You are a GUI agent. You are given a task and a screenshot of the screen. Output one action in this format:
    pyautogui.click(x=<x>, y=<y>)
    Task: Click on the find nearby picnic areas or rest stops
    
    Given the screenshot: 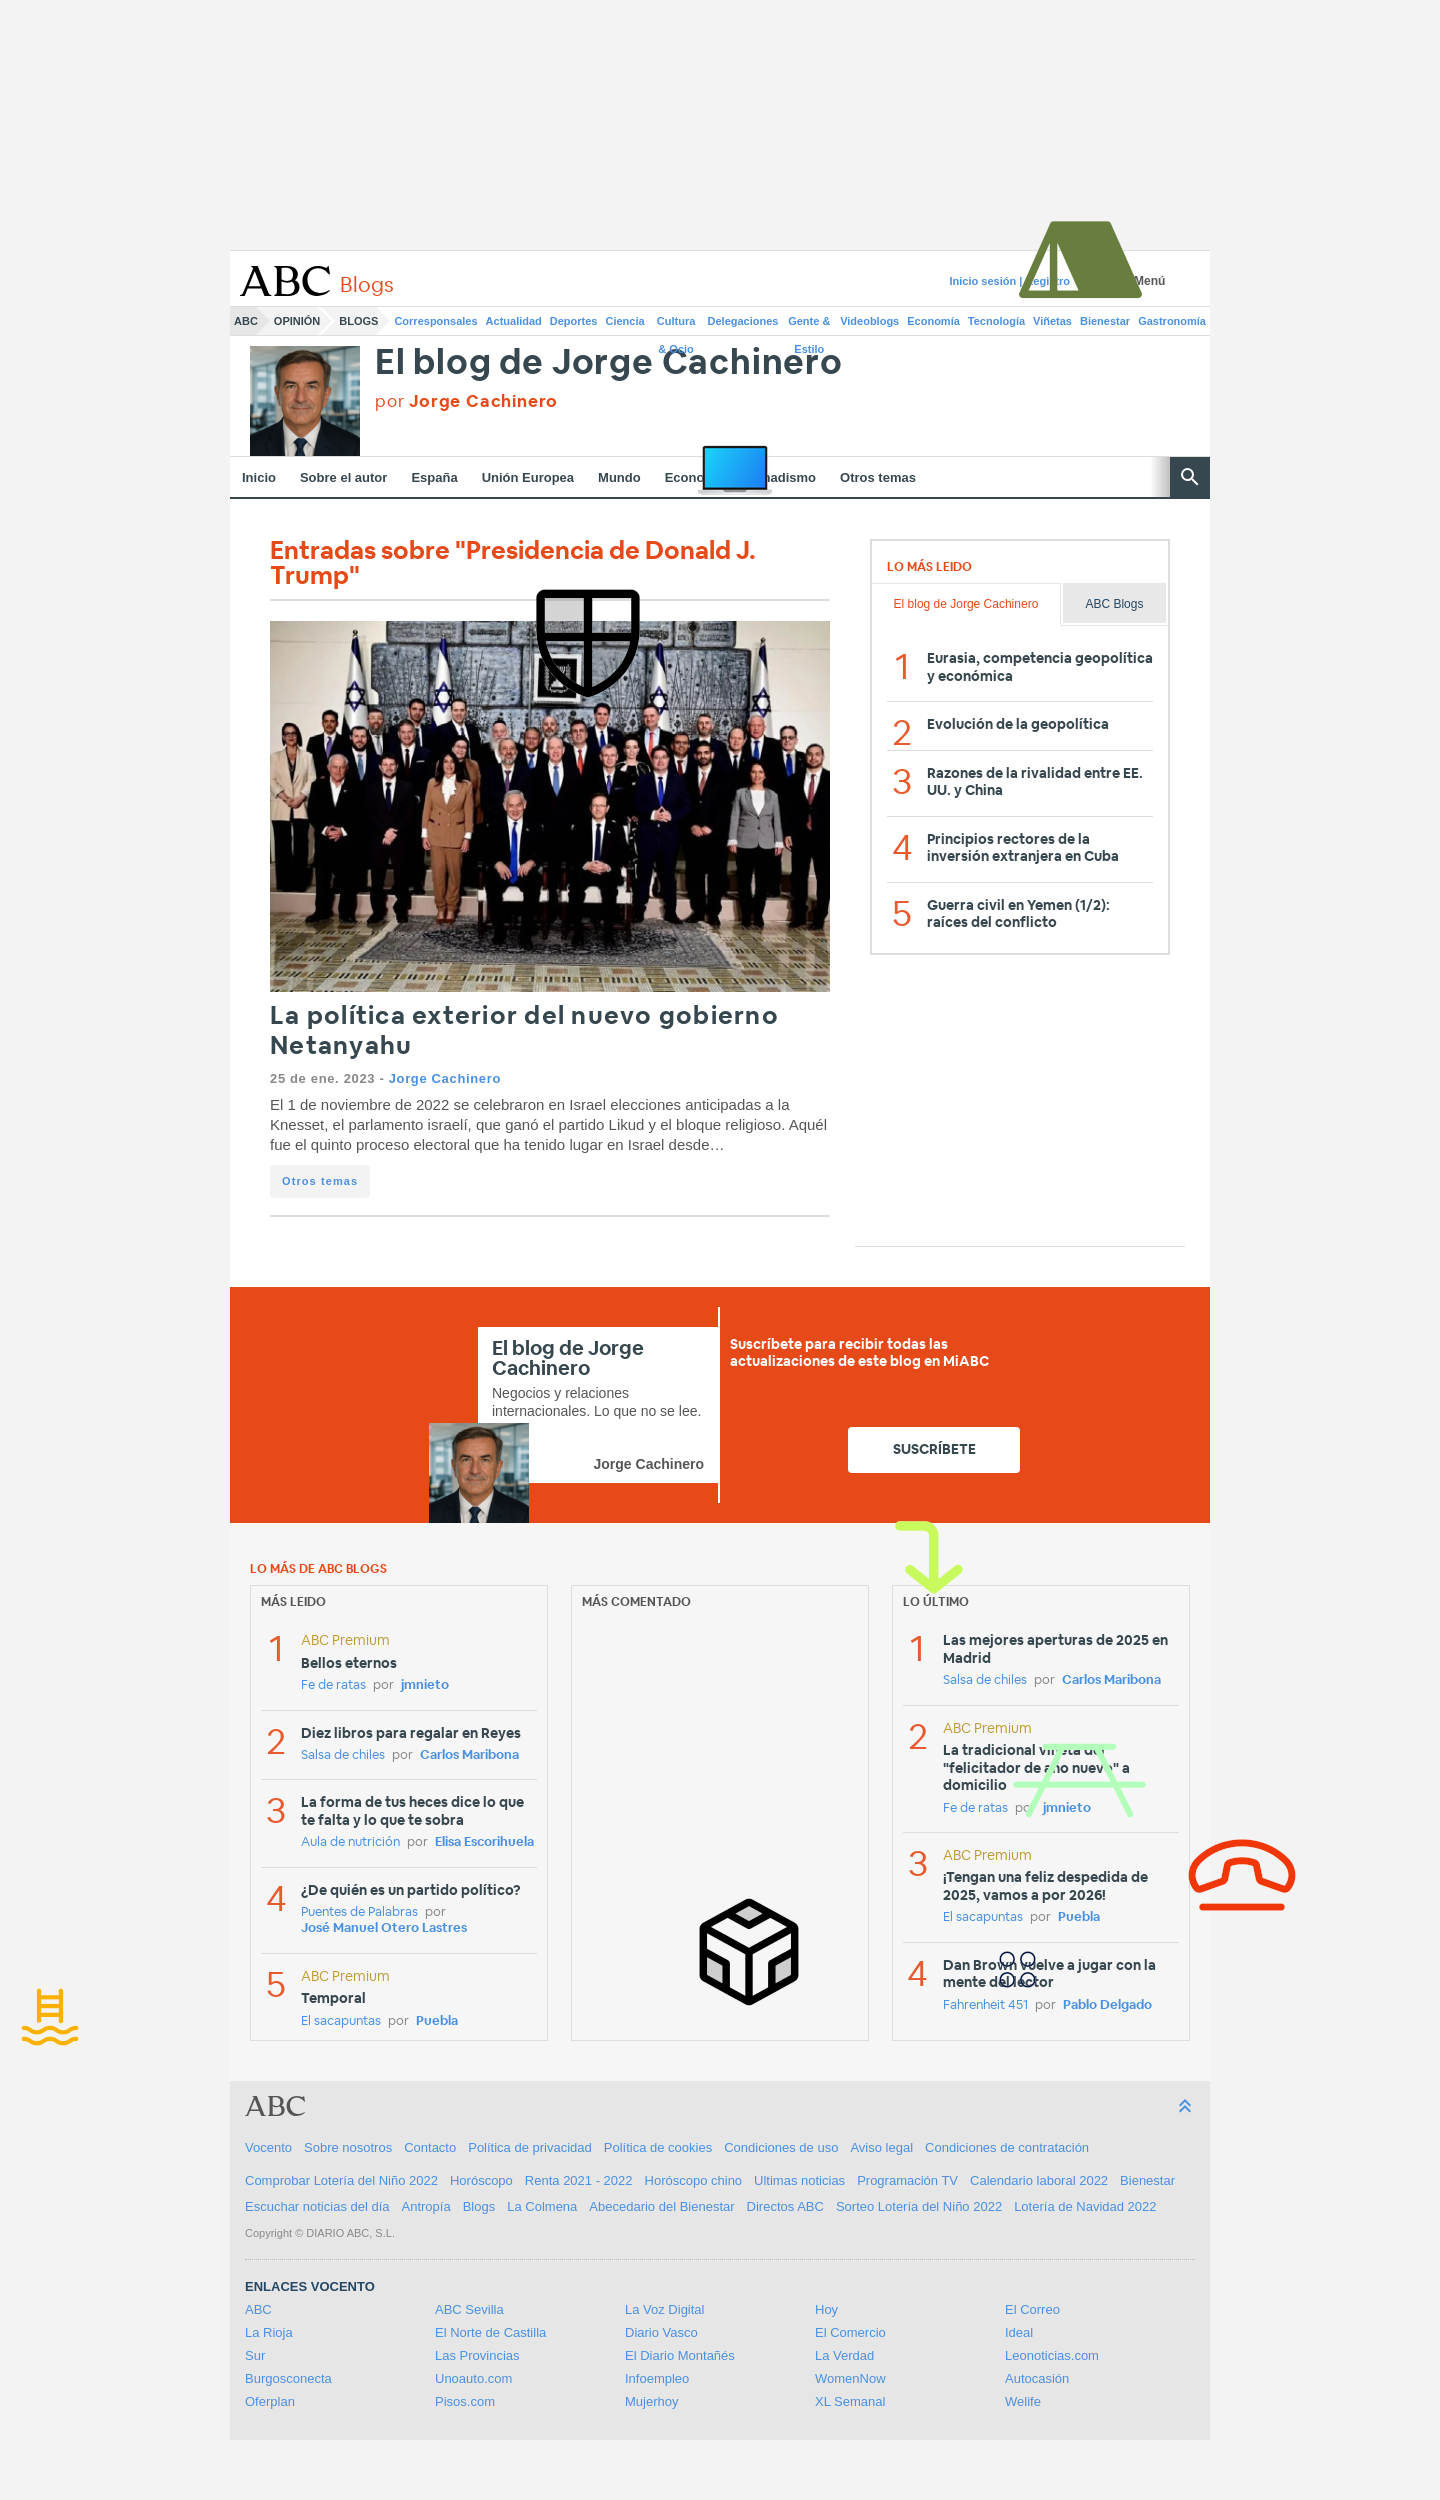 What is the action you would take?
    pyautogui.click(x=1079, y=1780)
    